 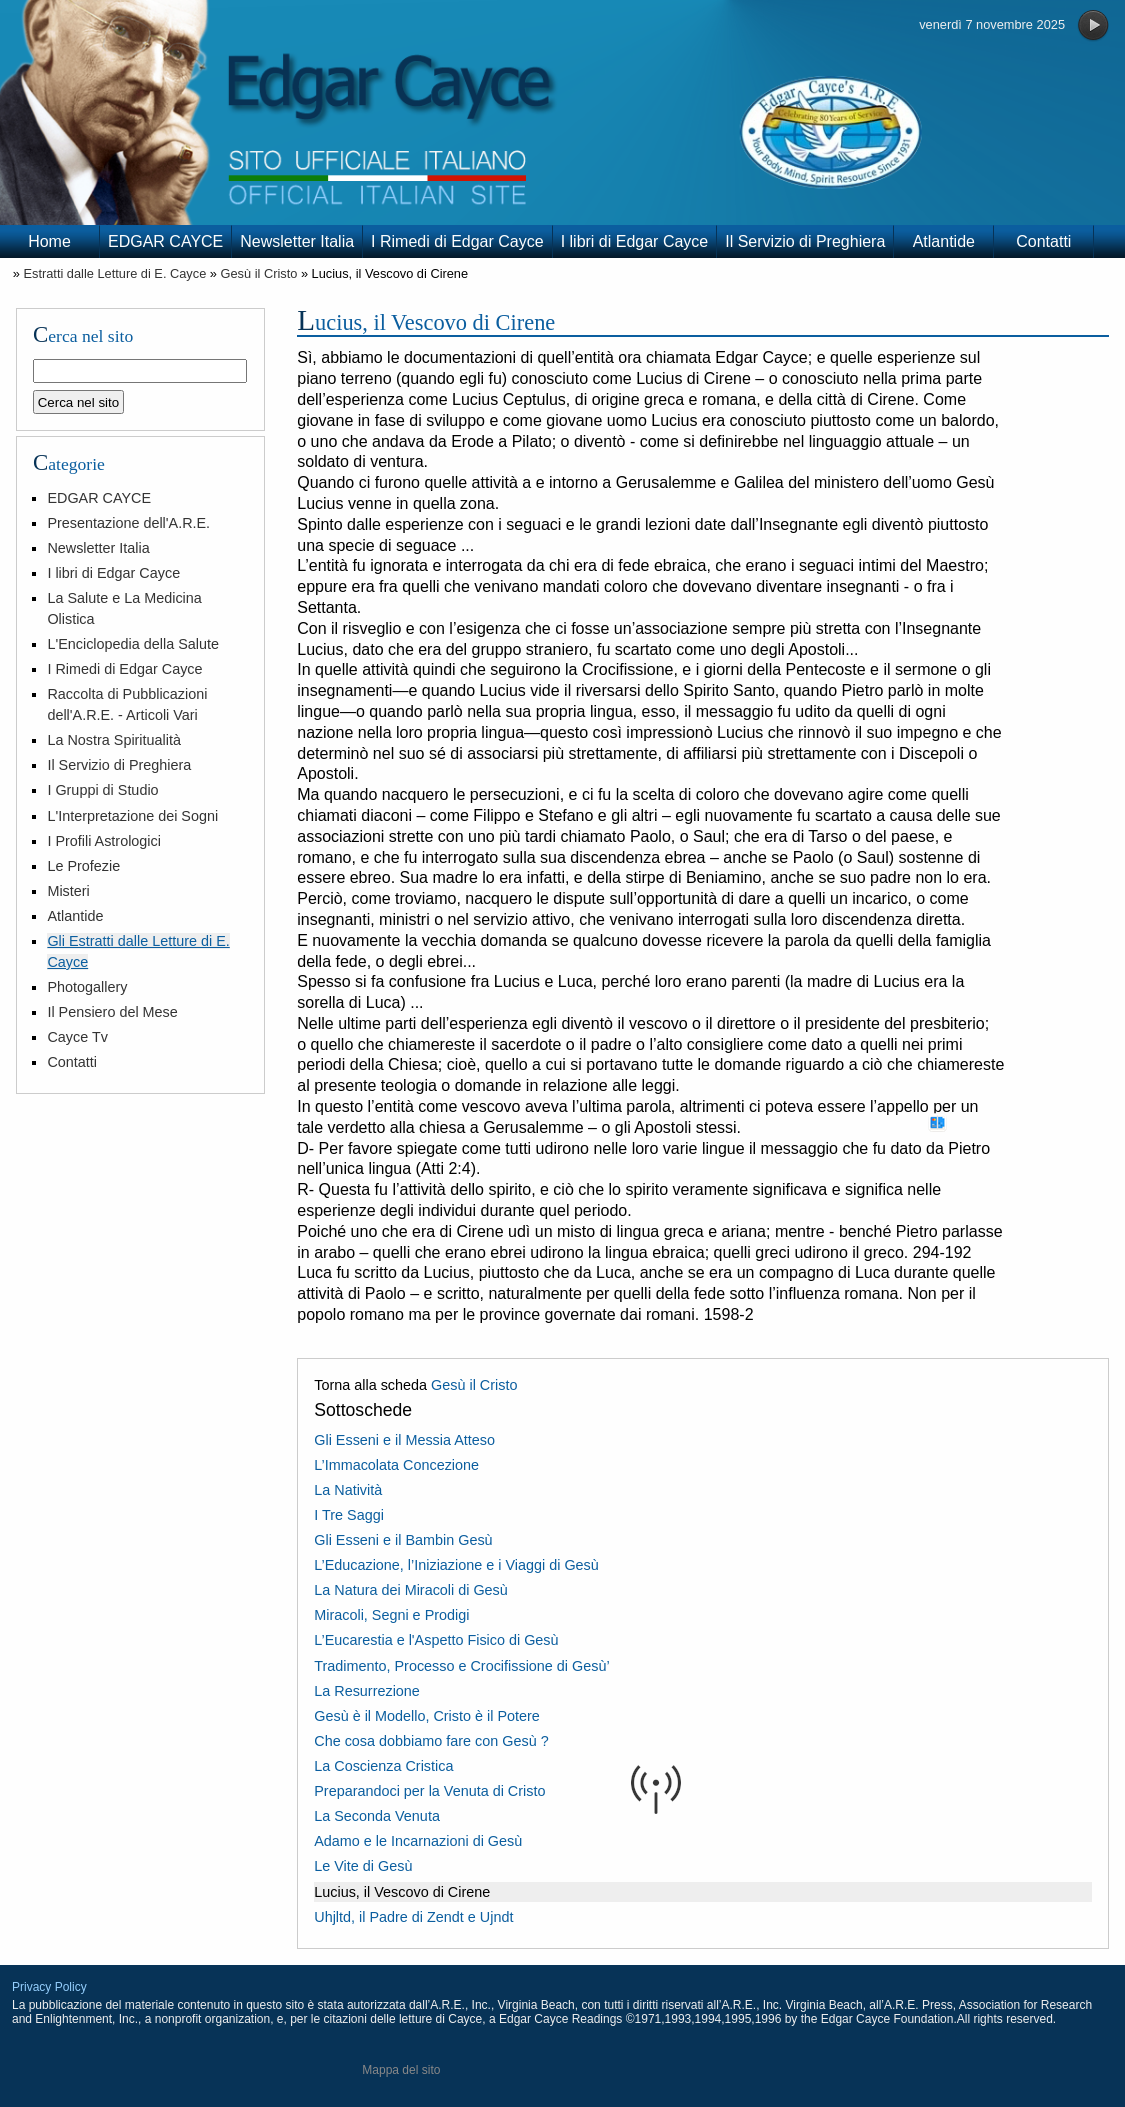 What do you see at coordinates (937, 1122) in the screenshot?
I see `open obfuscate app for redacting sensitive information` at bounding box center [937, 1122].